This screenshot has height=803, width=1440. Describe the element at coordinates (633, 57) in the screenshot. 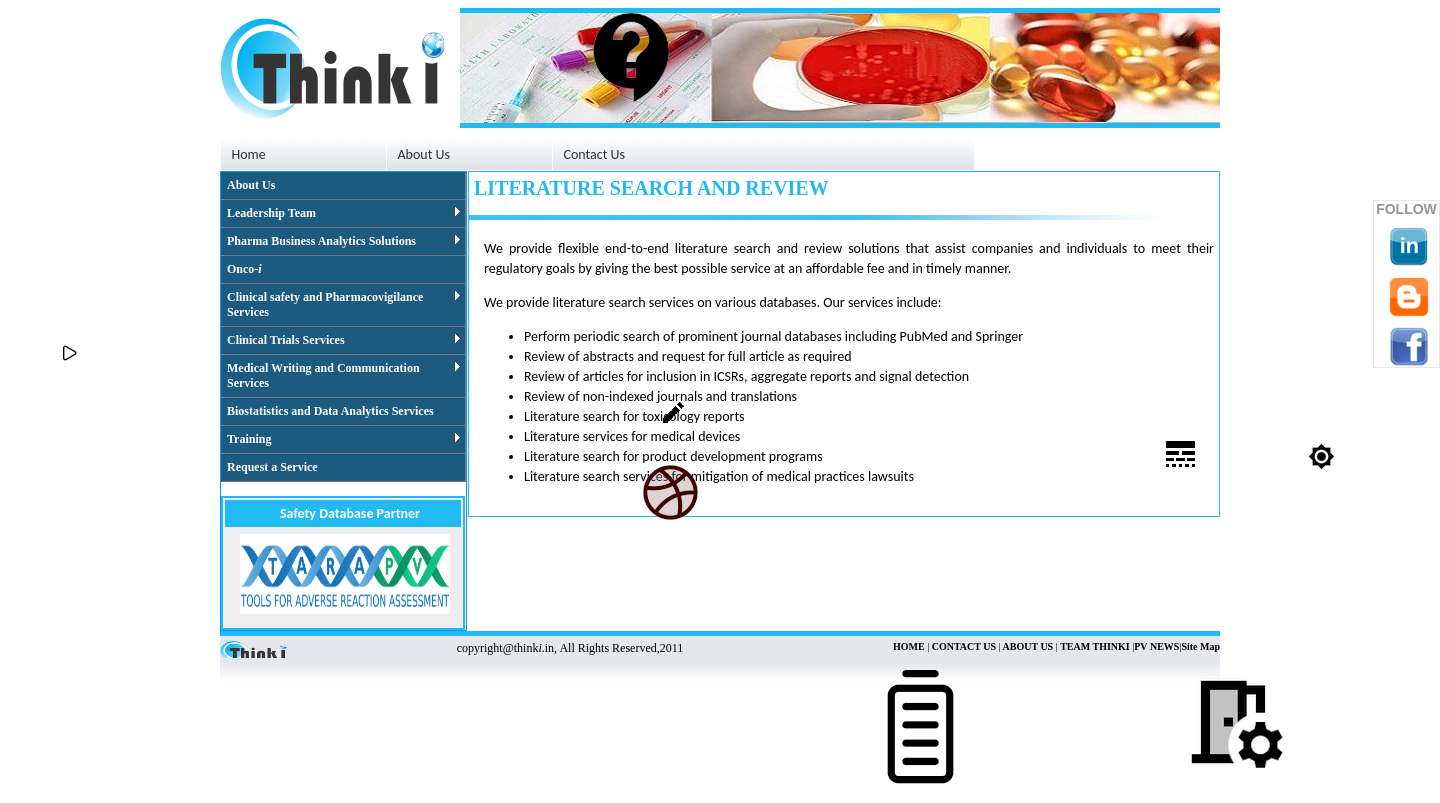

I see `contact customer support` at that location.